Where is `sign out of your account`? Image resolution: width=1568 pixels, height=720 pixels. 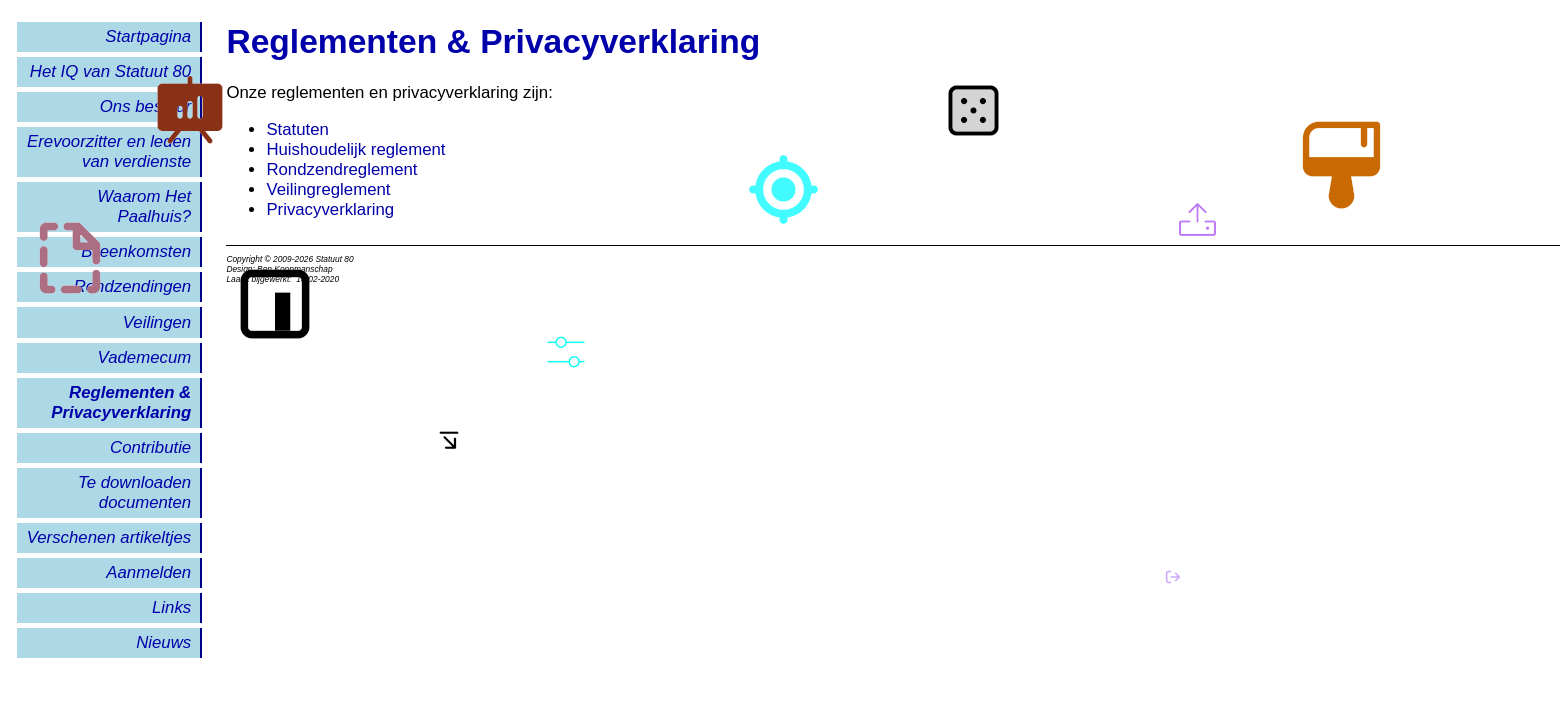 sign out of your account is located at coordinates (1173, 577).